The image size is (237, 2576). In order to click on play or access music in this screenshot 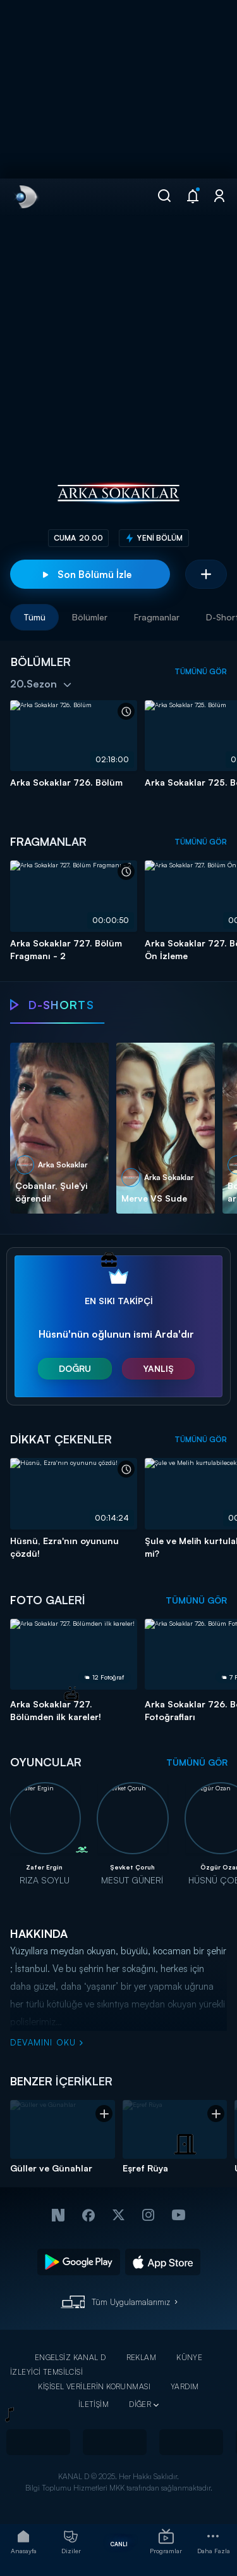, I will do `click(9, 2415)`.